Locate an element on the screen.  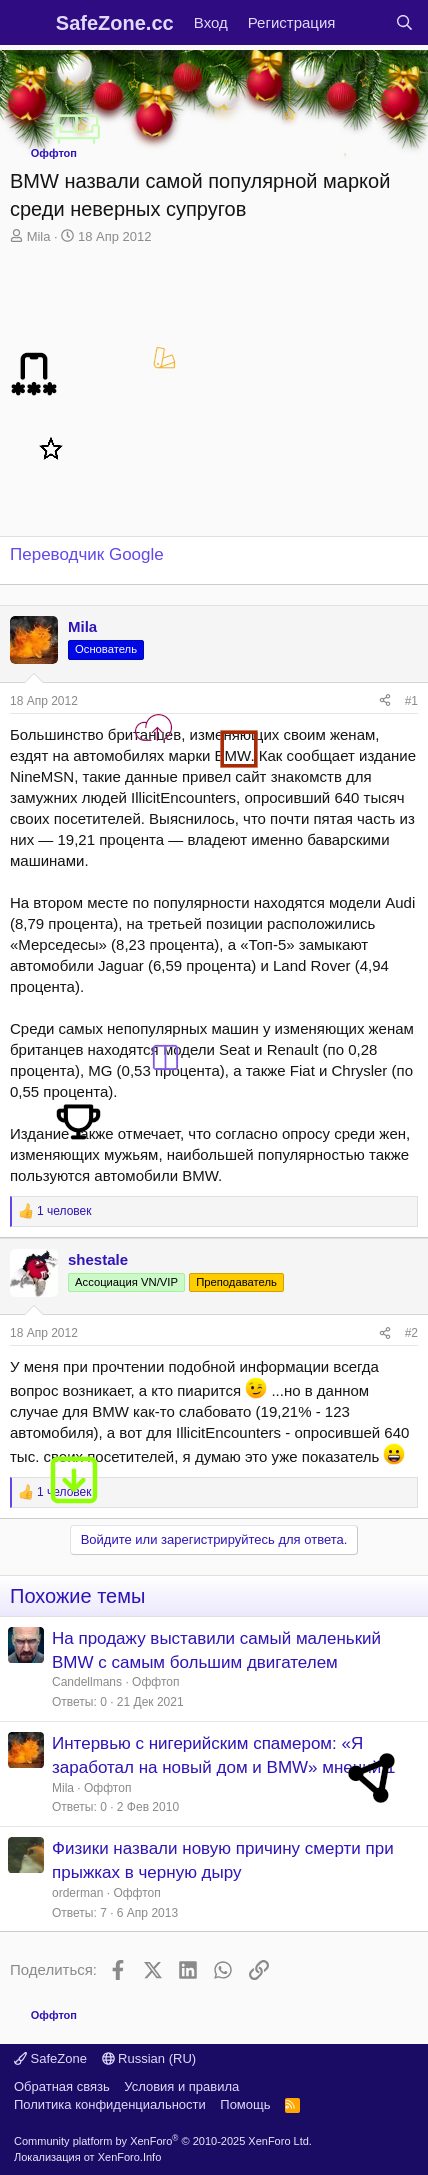
browse furniture or home decor items is located at coordinates (76, 128).